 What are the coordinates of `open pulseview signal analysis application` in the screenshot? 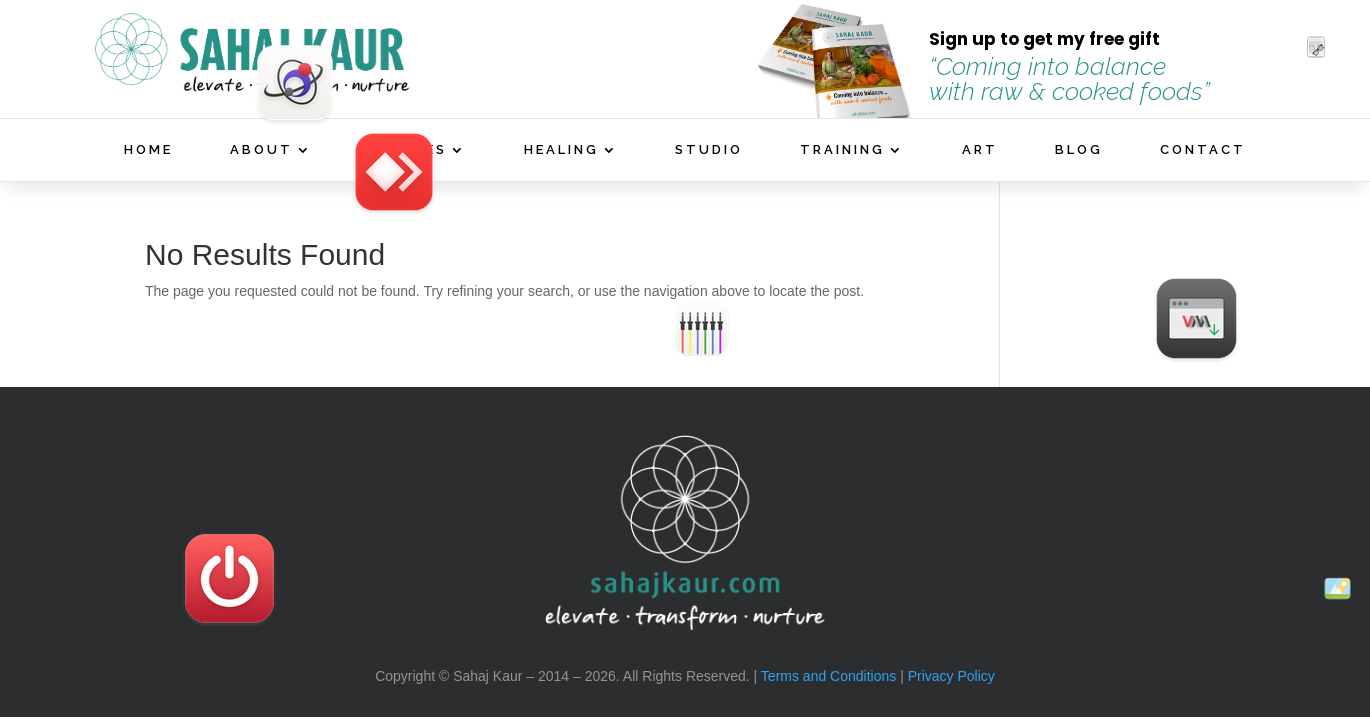 It's located at (701, 327).